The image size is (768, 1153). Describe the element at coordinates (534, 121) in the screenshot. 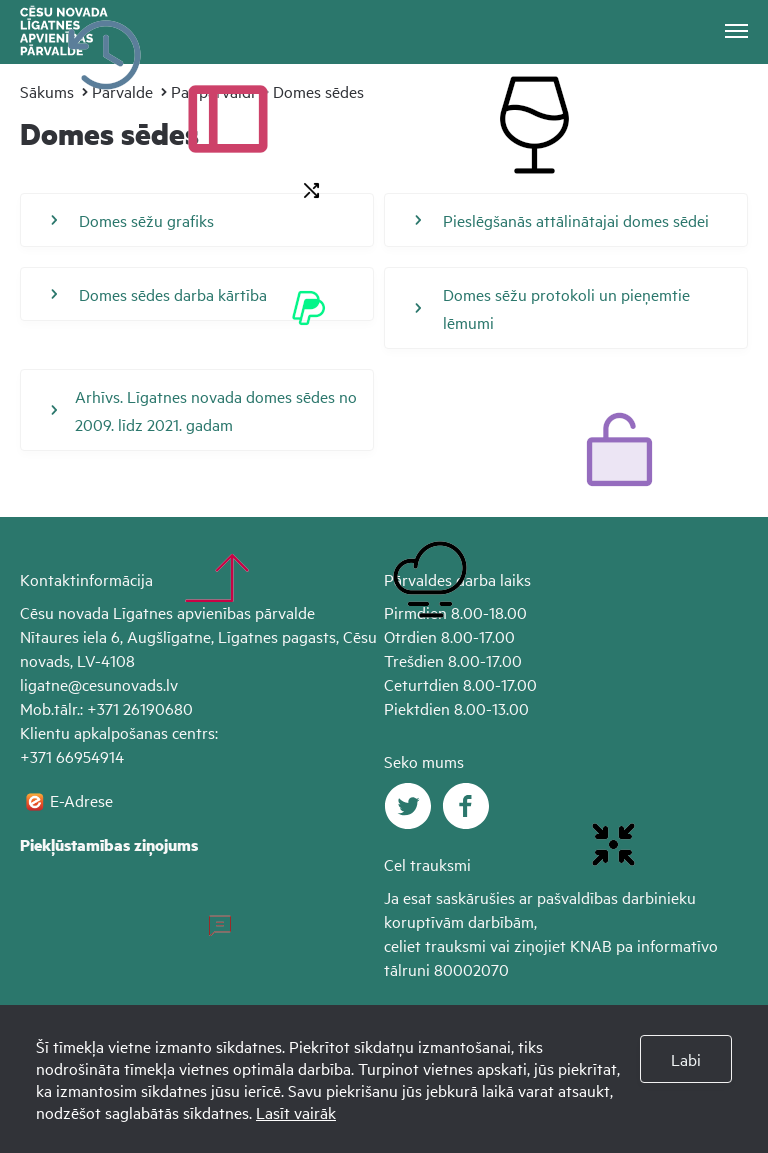

I see `browse wine selection or menu` at that location.